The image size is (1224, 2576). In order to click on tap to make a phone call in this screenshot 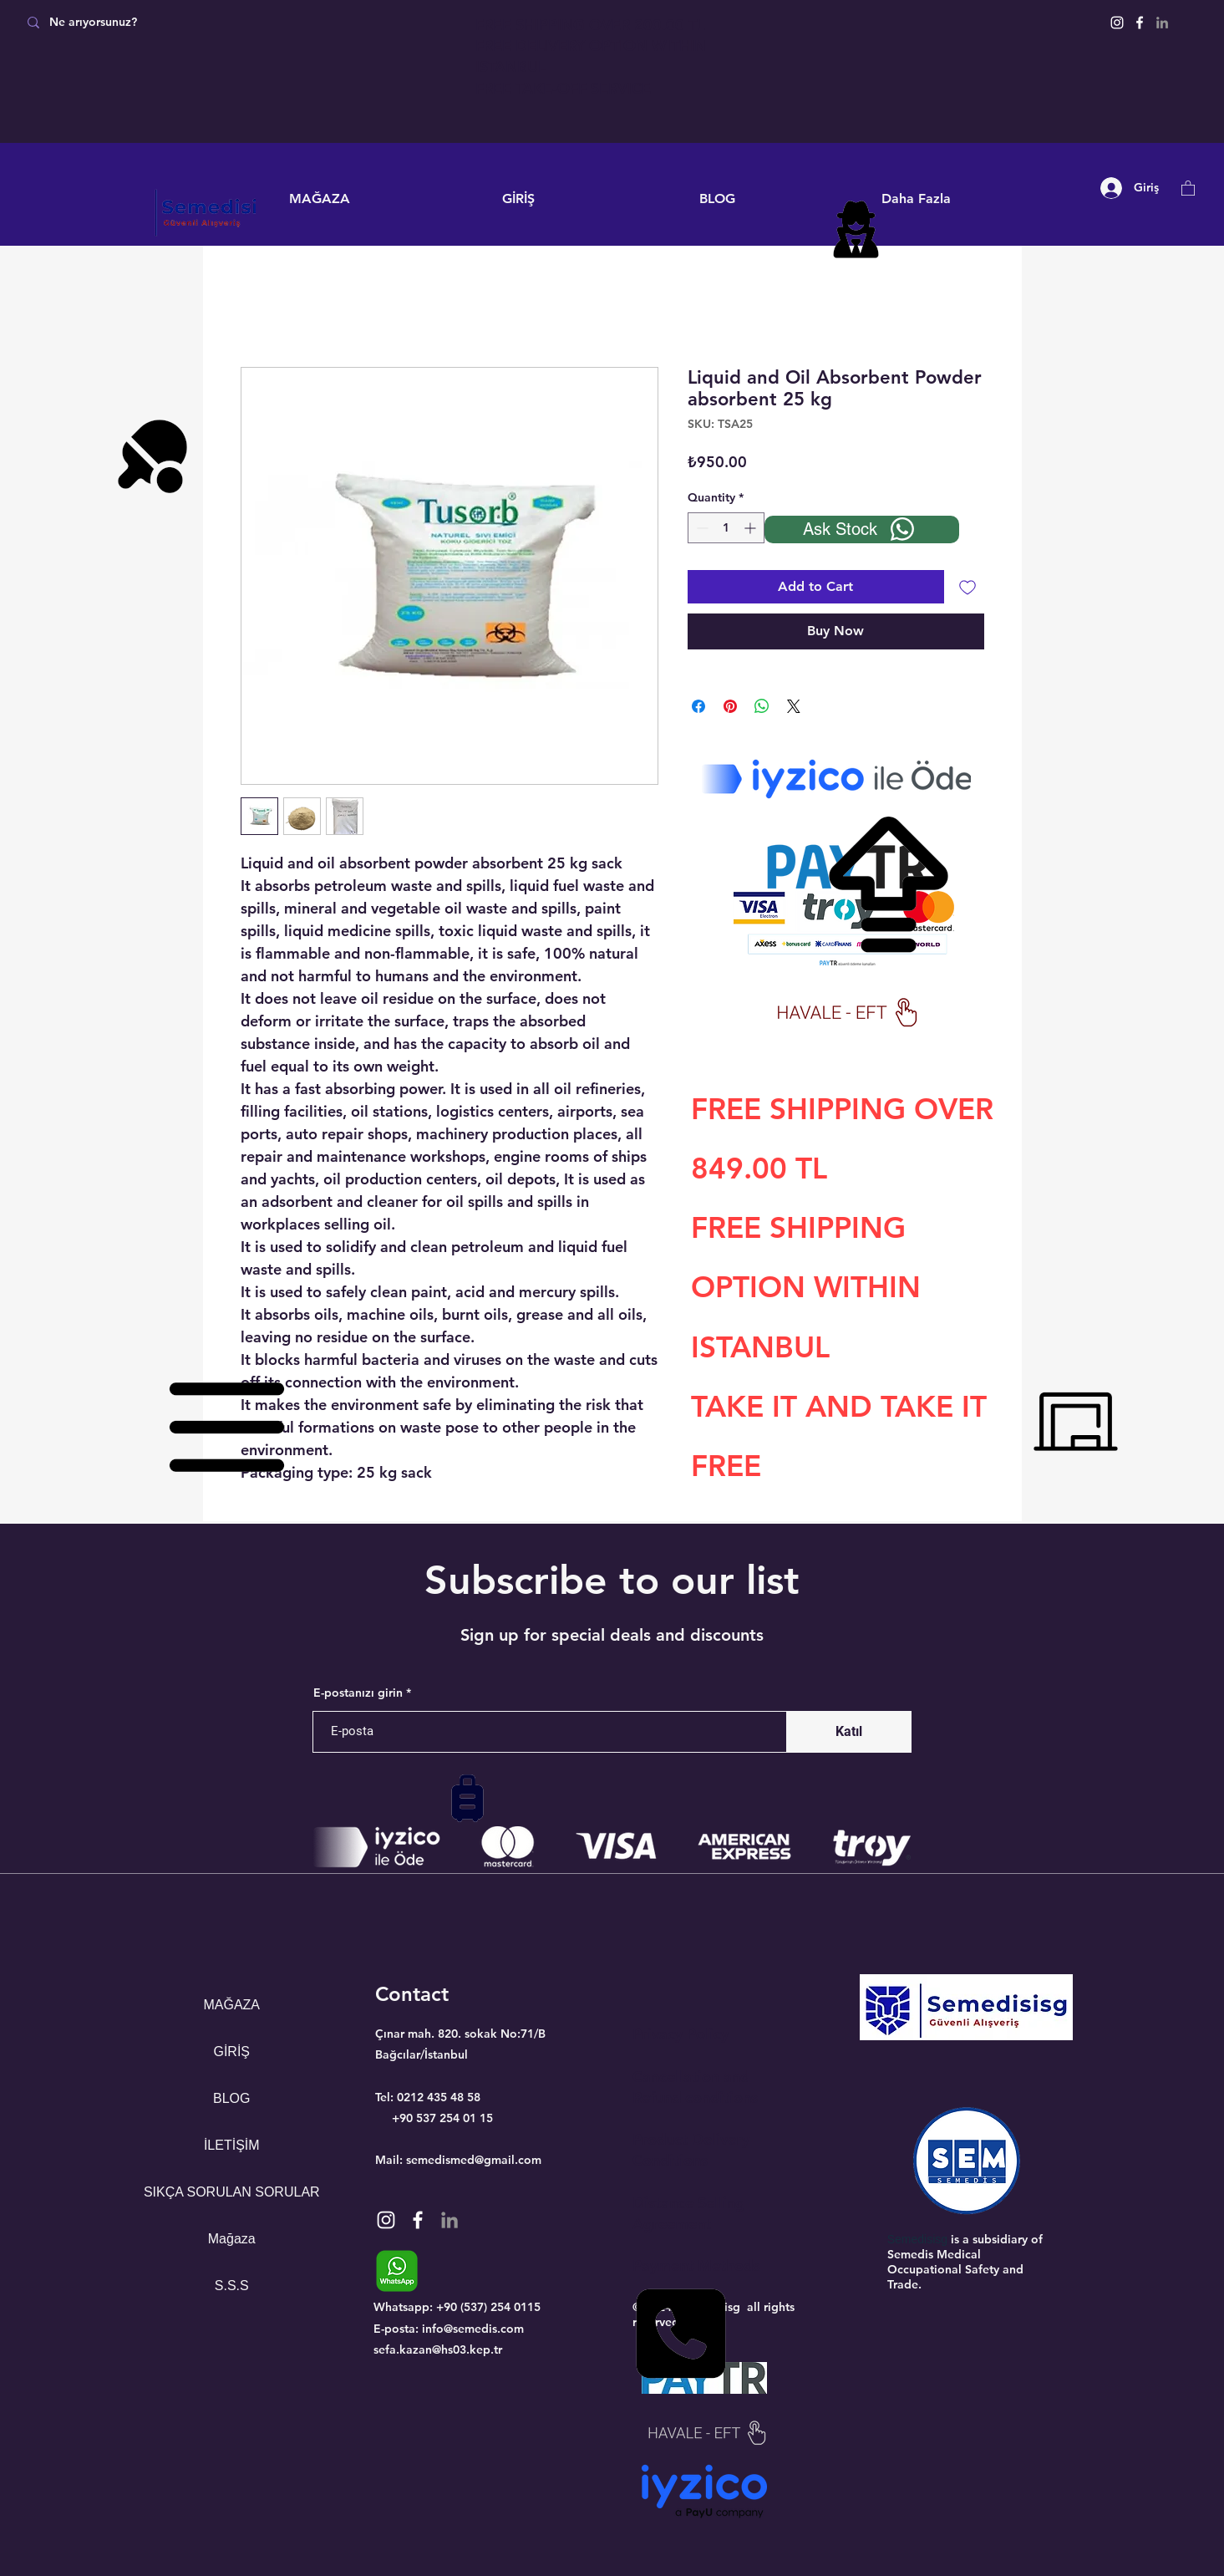, I will do `click(681, 2334)`.